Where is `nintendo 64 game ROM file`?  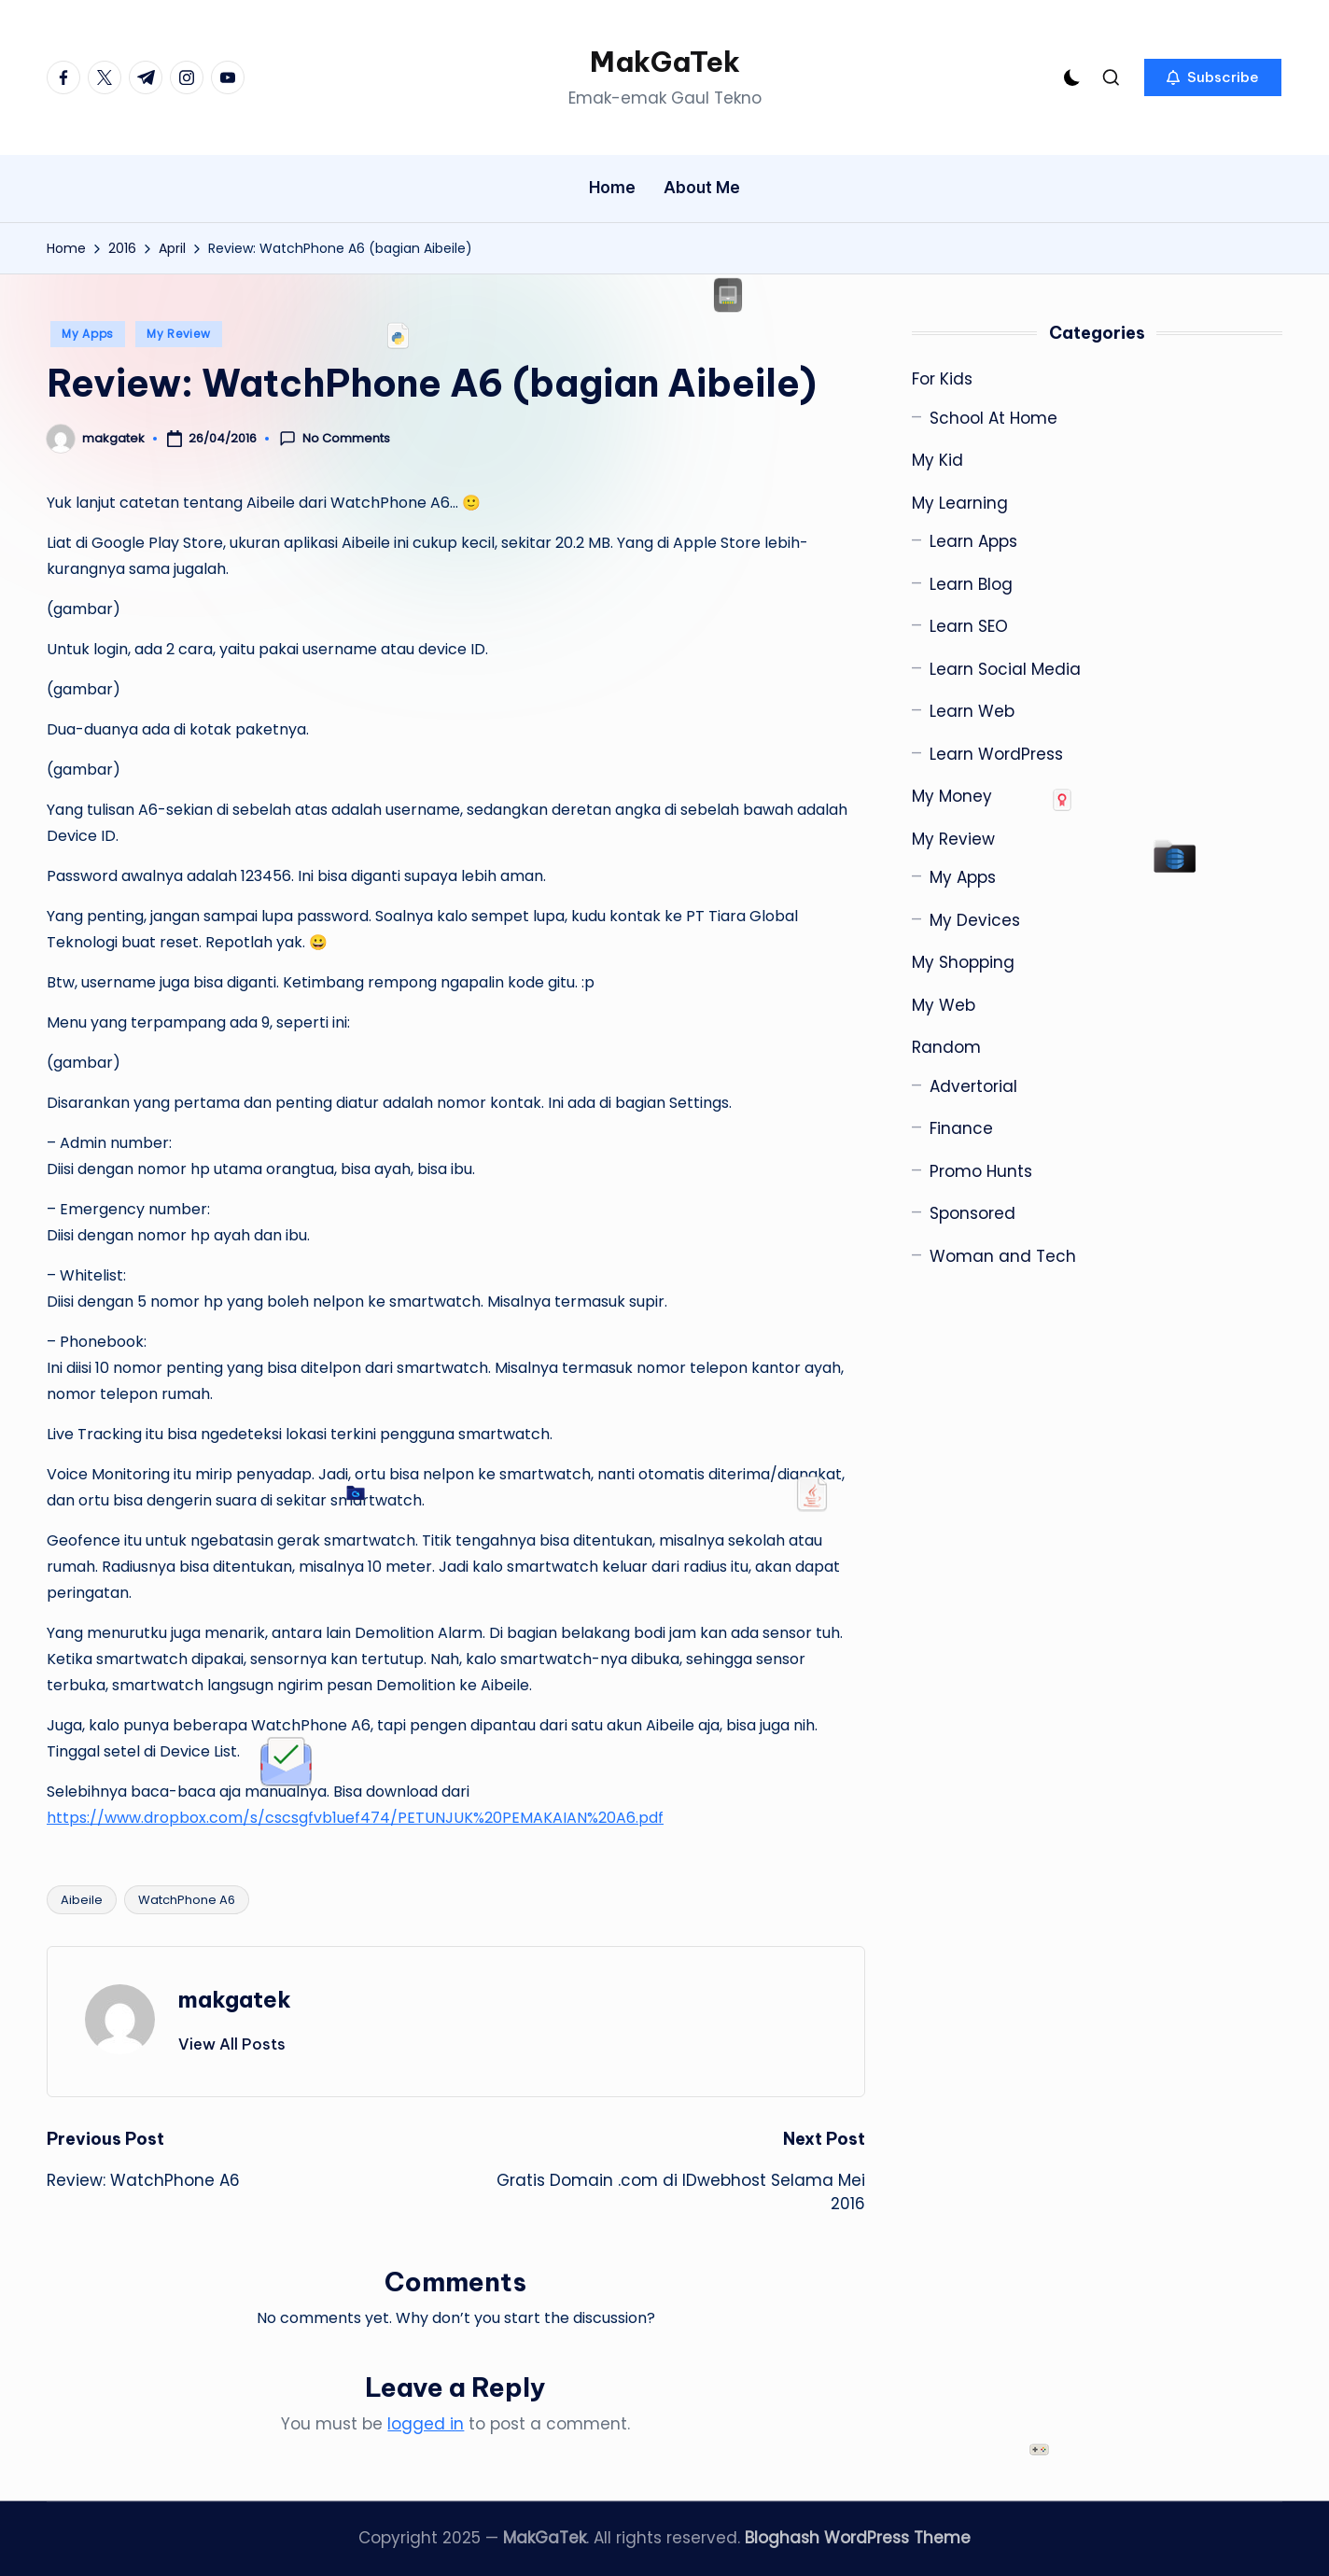
nintendo 64 game ROM file is located at coordinates (728, 295).